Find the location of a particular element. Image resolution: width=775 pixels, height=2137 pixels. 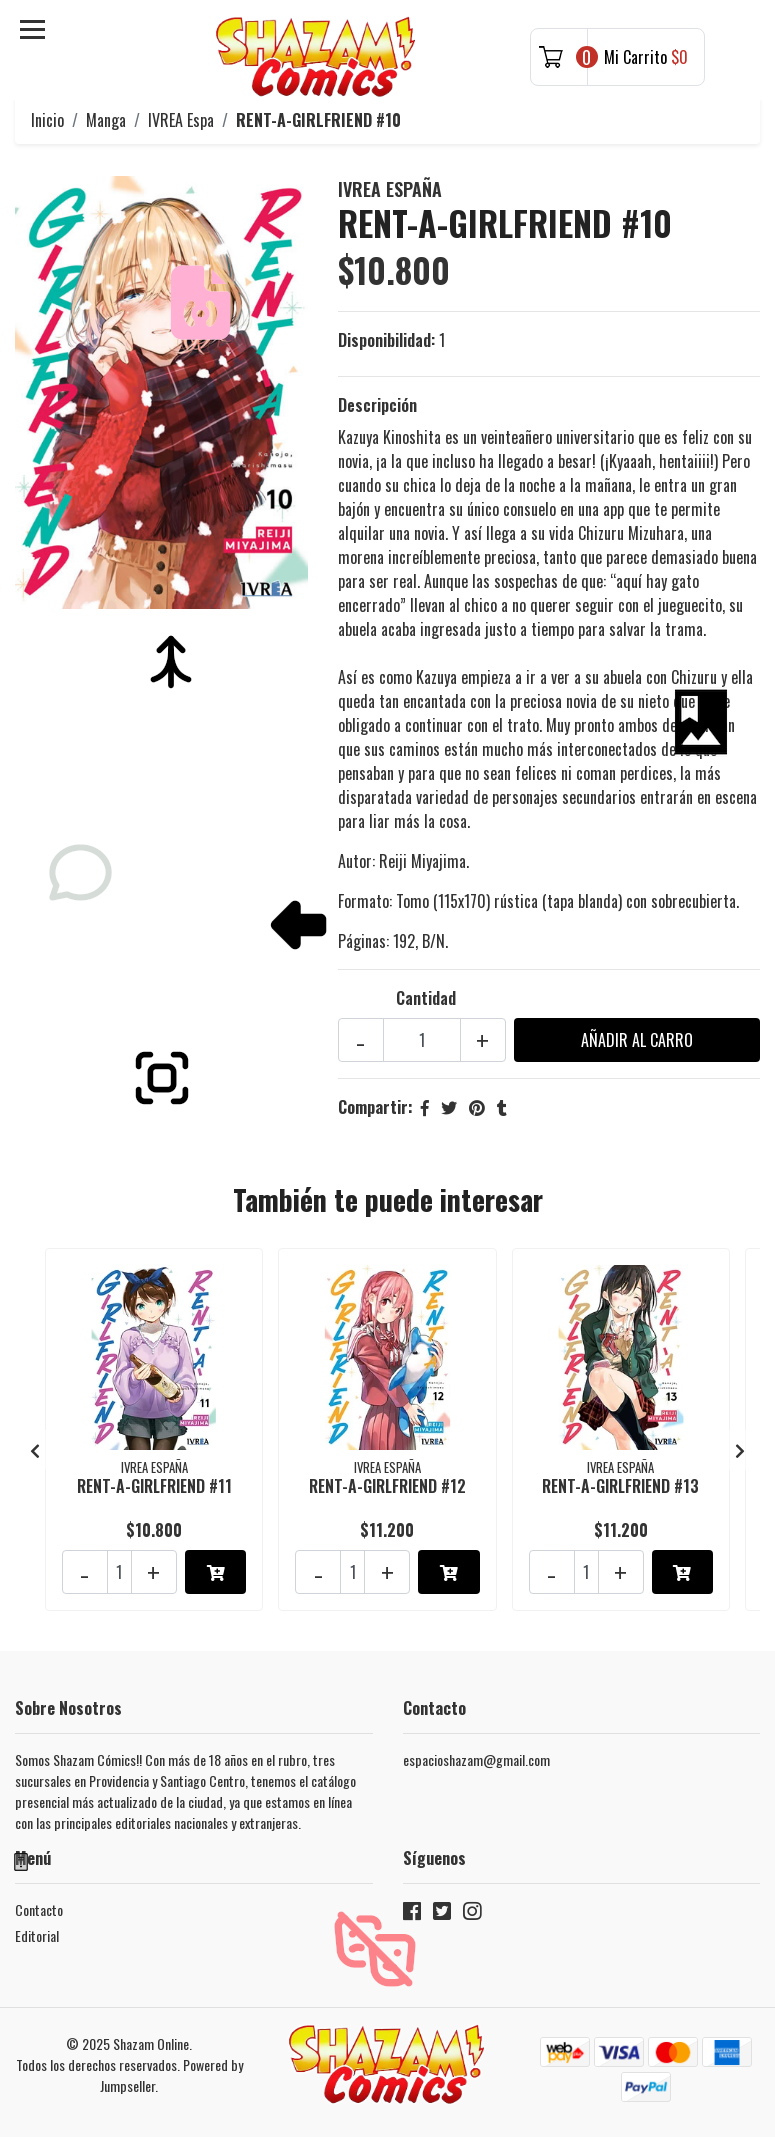

open messaging or chat is located at coordinates (80, 872).